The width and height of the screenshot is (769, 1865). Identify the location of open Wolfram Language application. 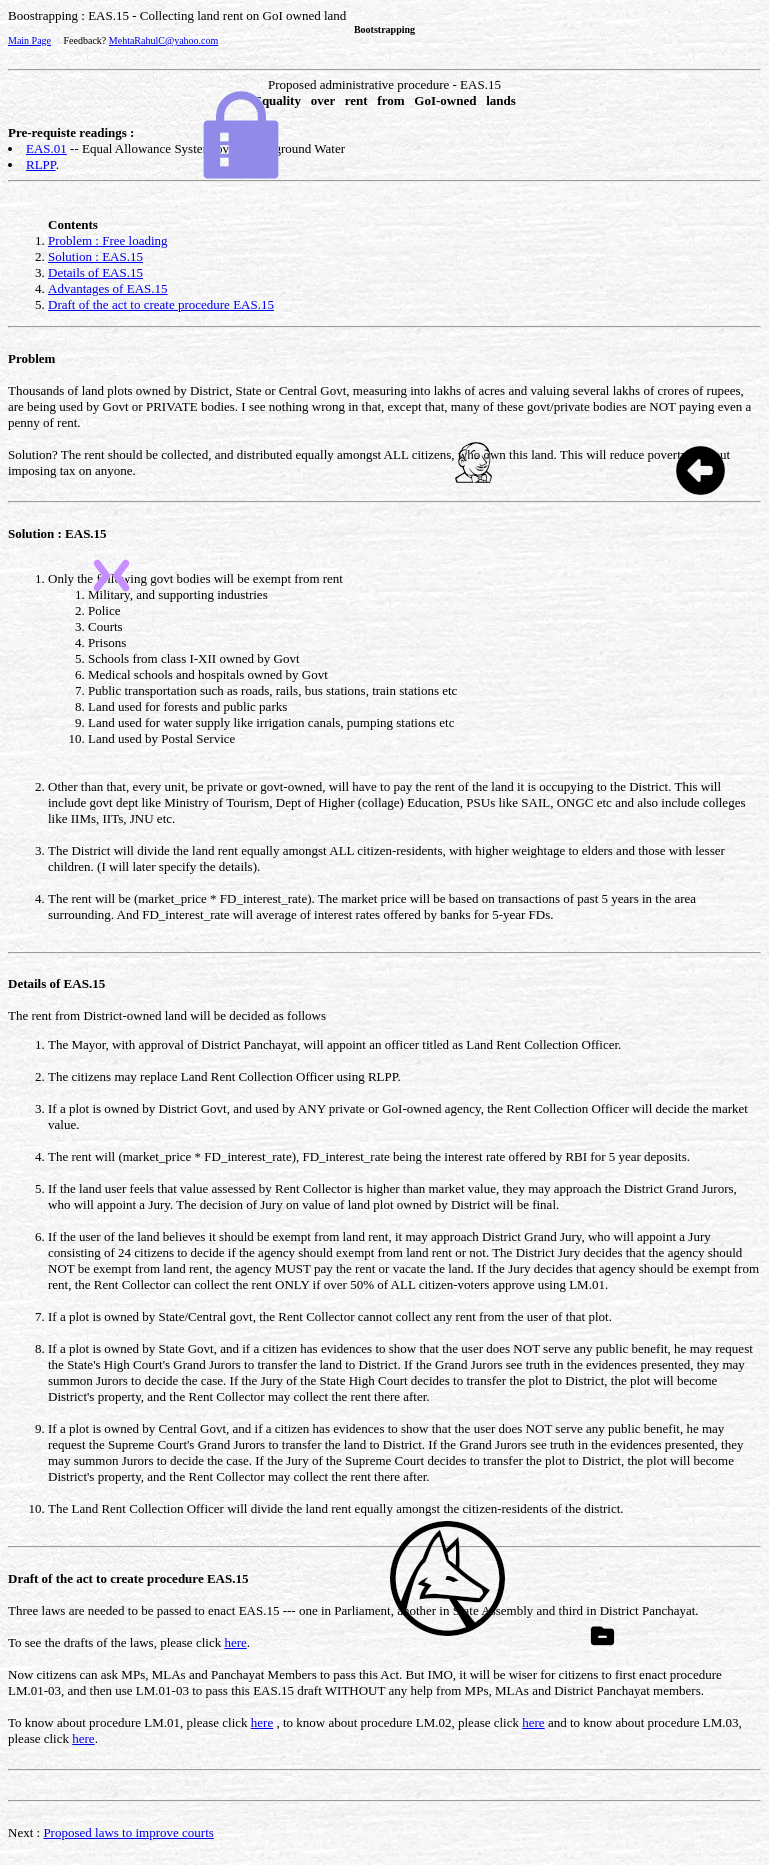
(447, 1578).